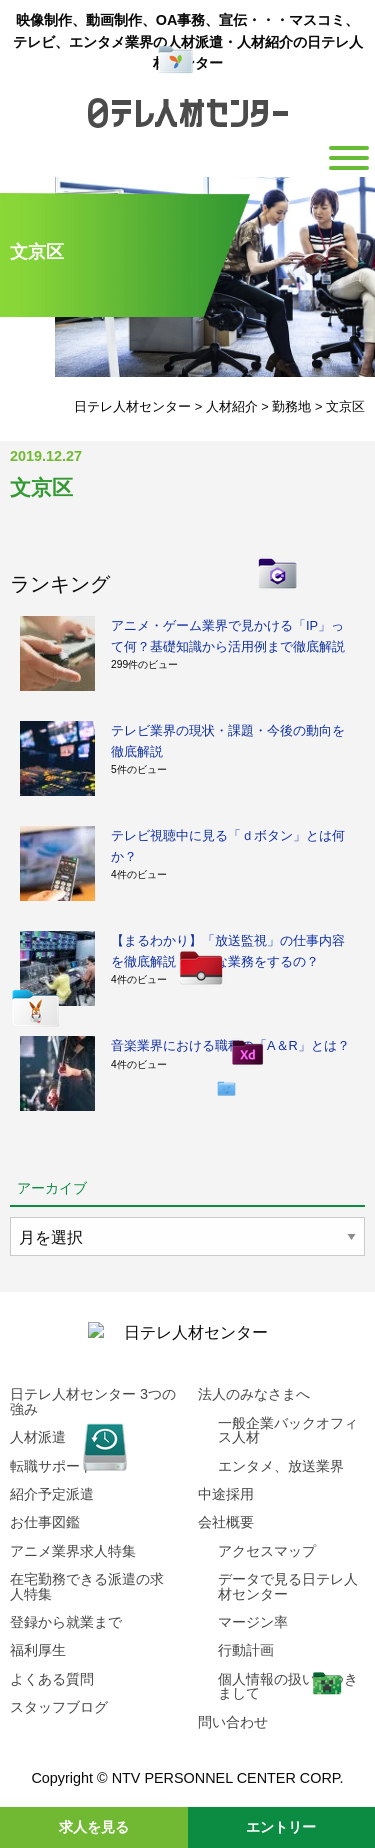  What do you see at coordinates (277, 574) in the screenshot?
I see `folder containing C# project files` at bounding box center [277, 574].